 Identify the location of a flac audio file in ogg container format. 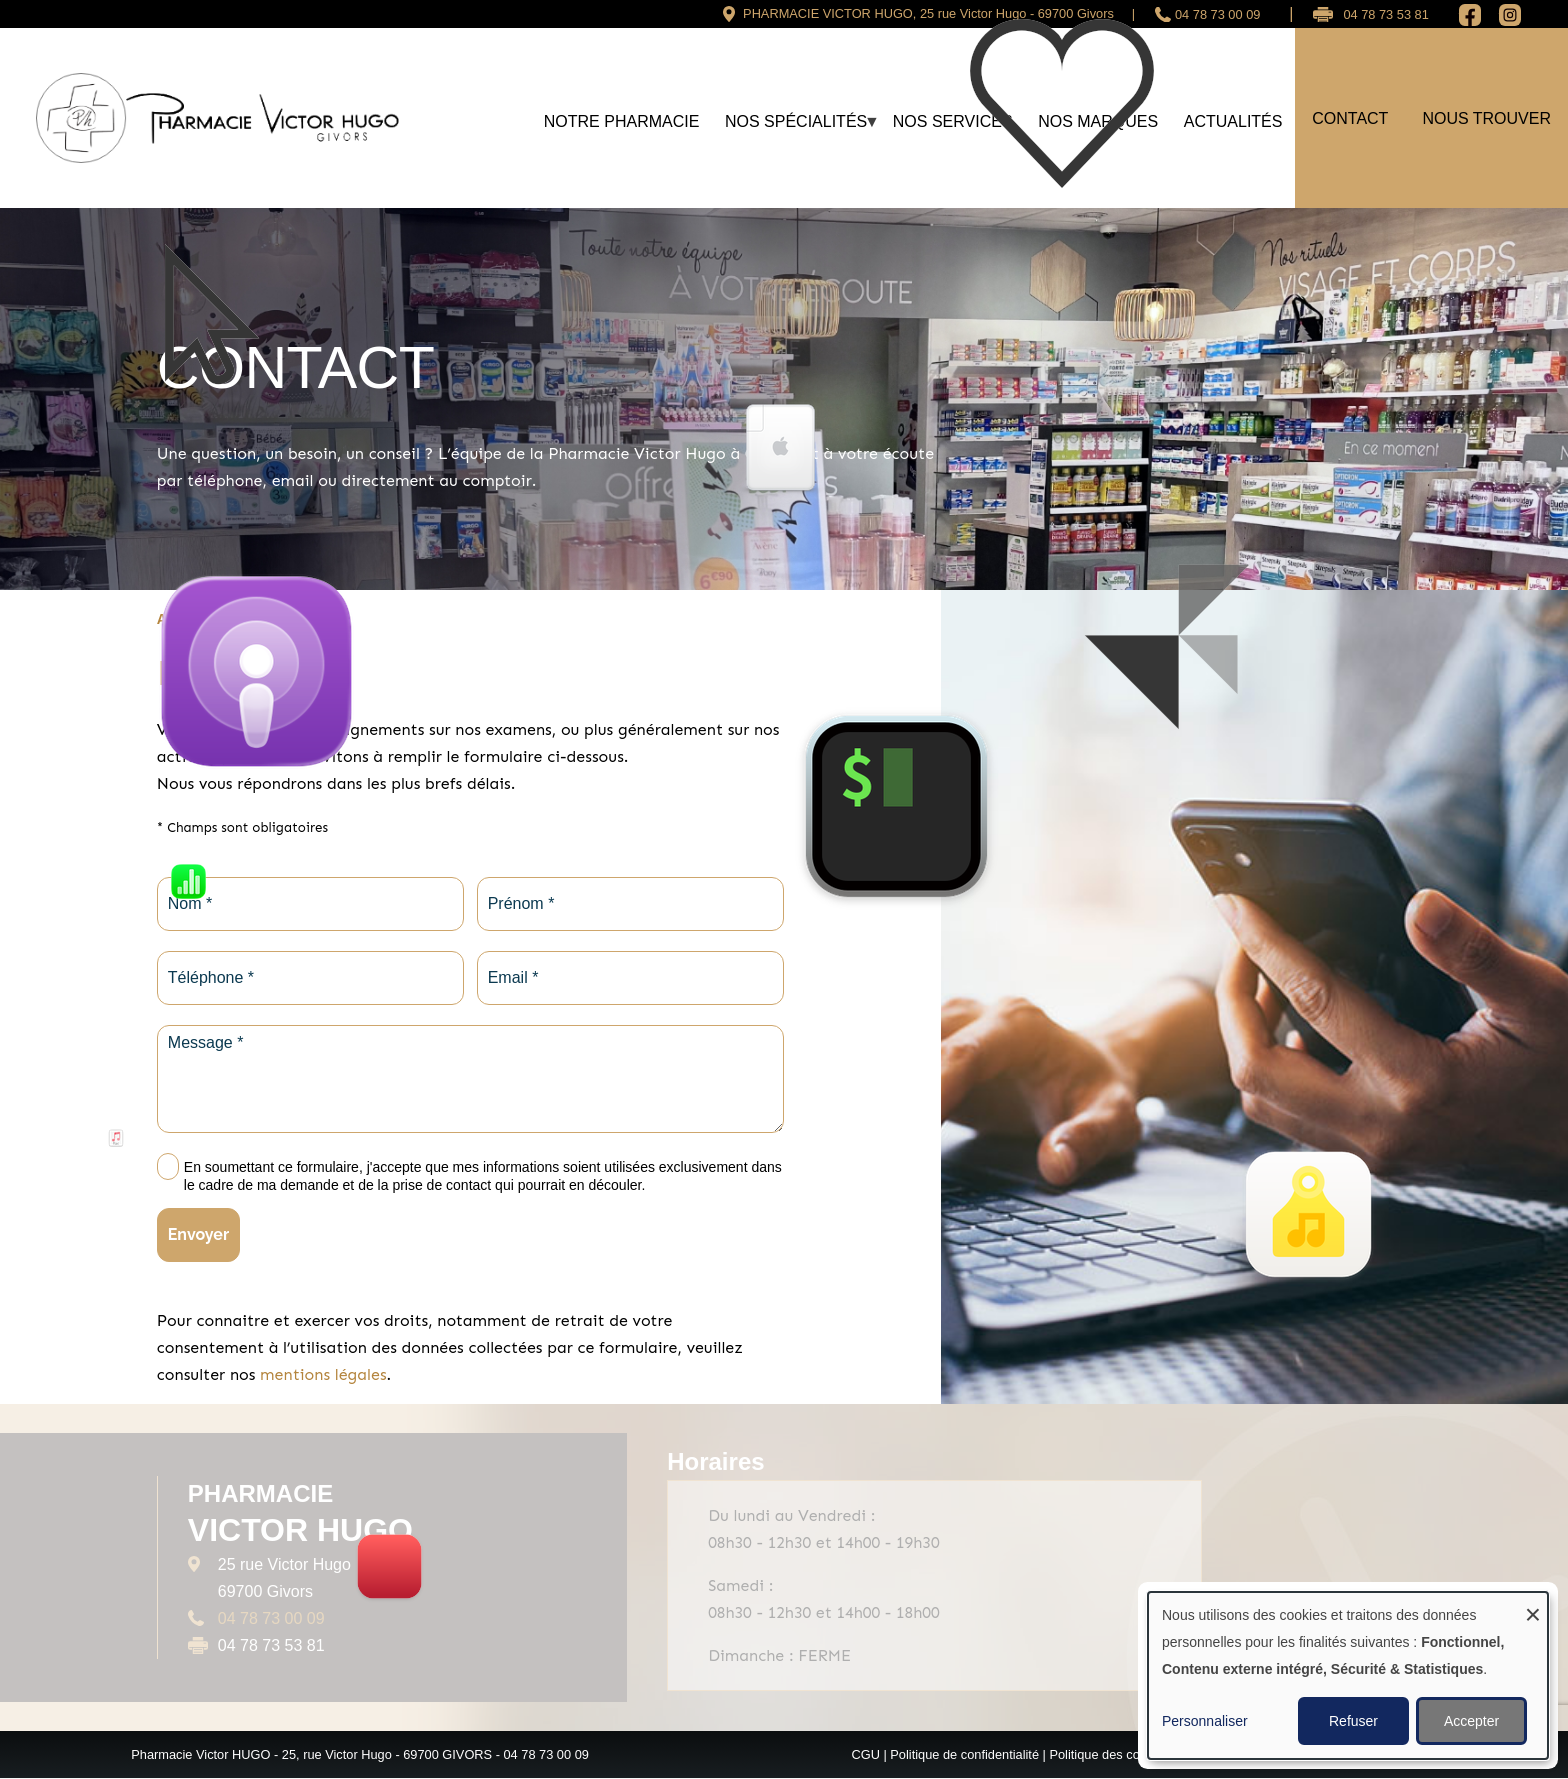
(116, 1138).